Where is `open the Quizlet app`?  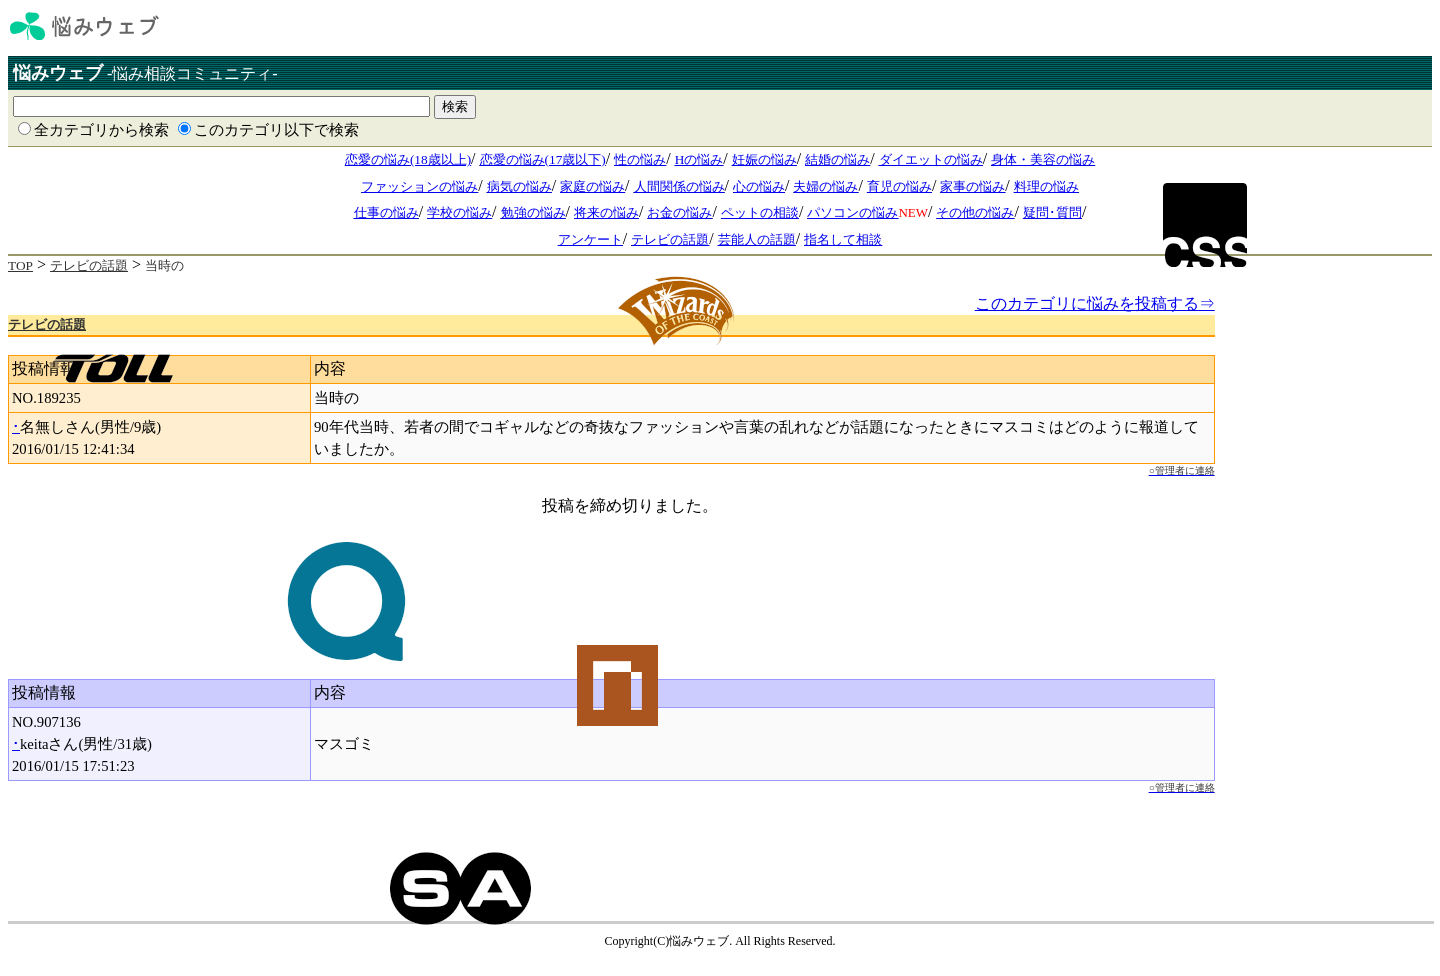 open the Quizlet app is located at coordinates (346, 601).